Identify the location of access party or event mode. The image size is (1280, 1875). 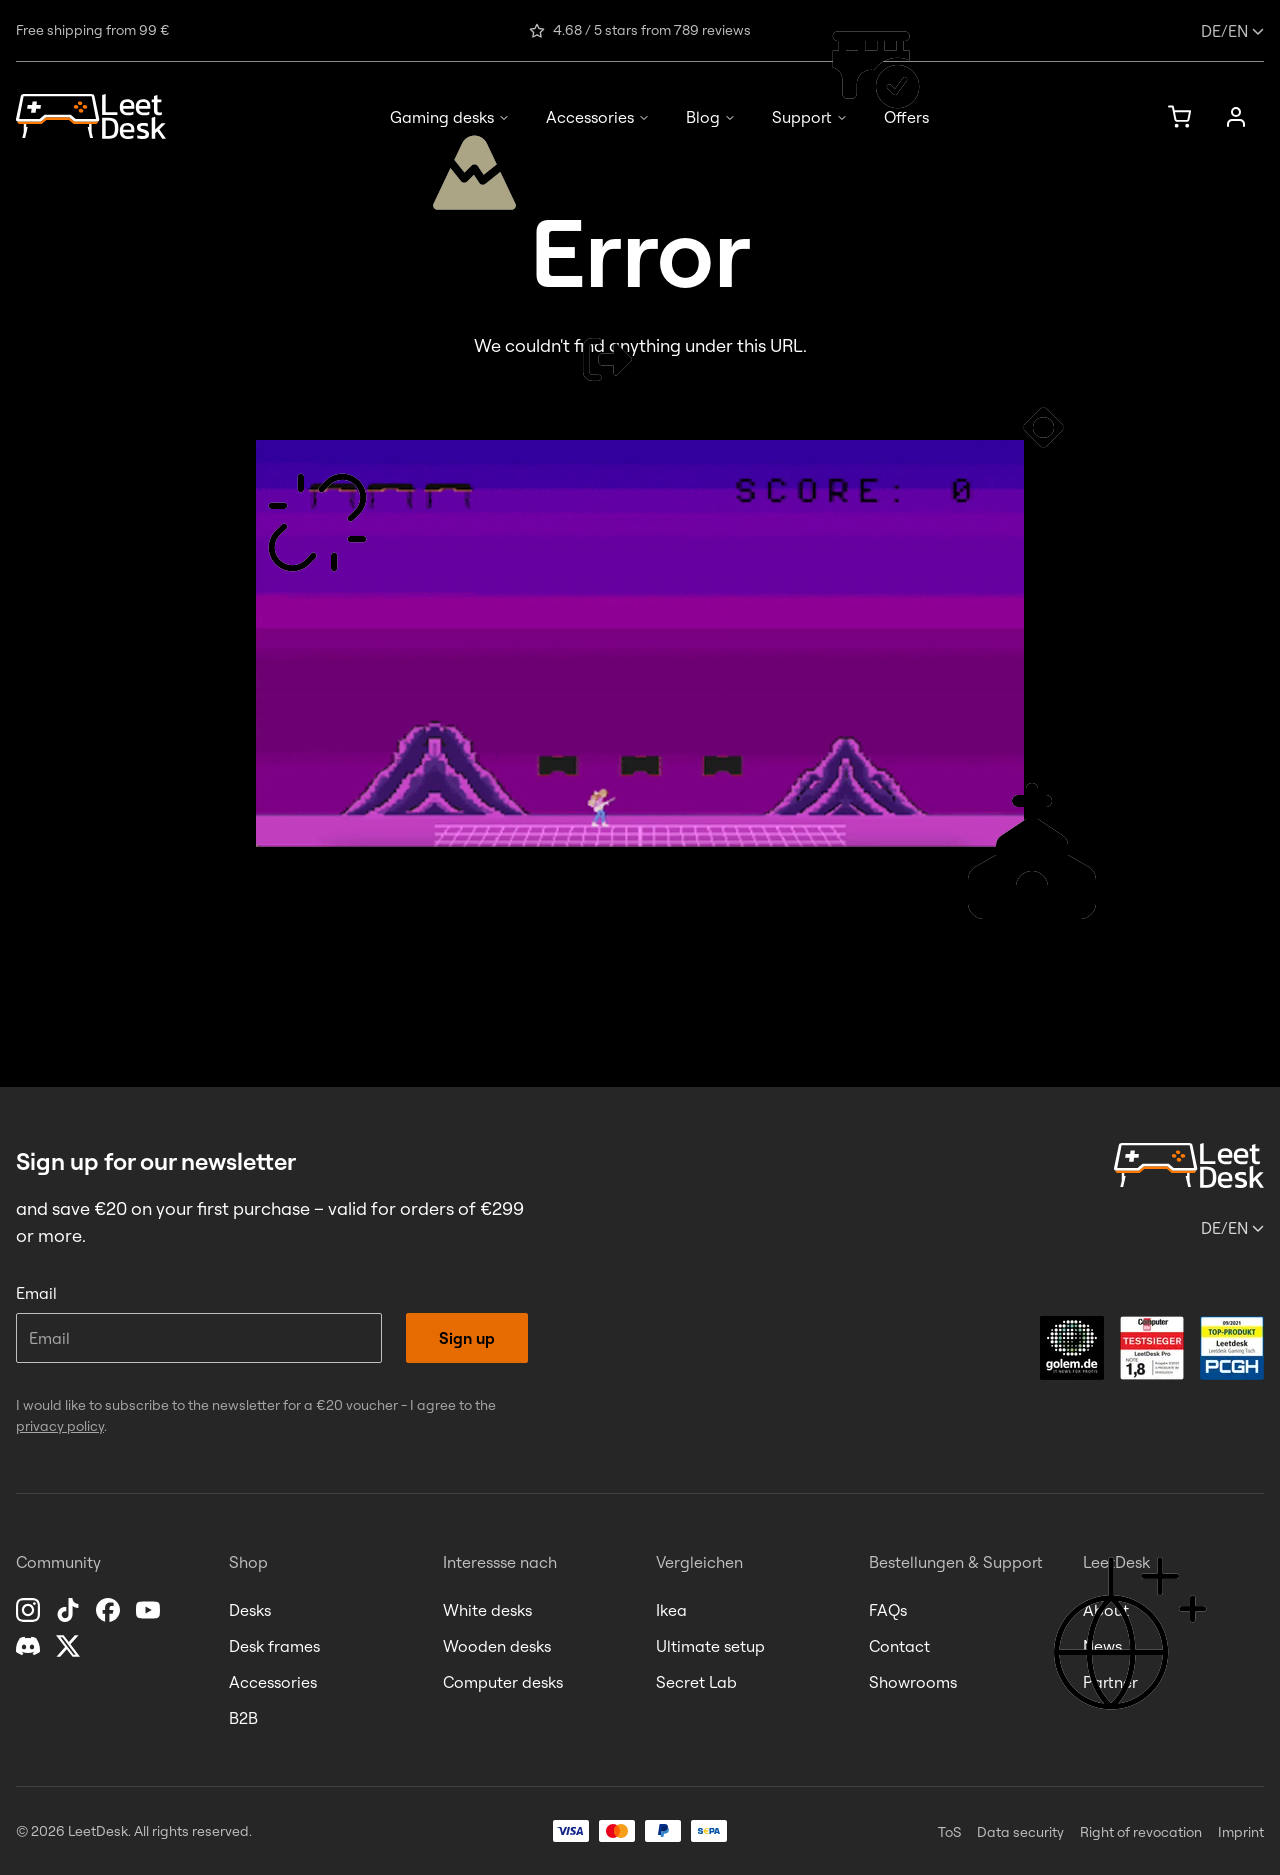
(1122, 1636).